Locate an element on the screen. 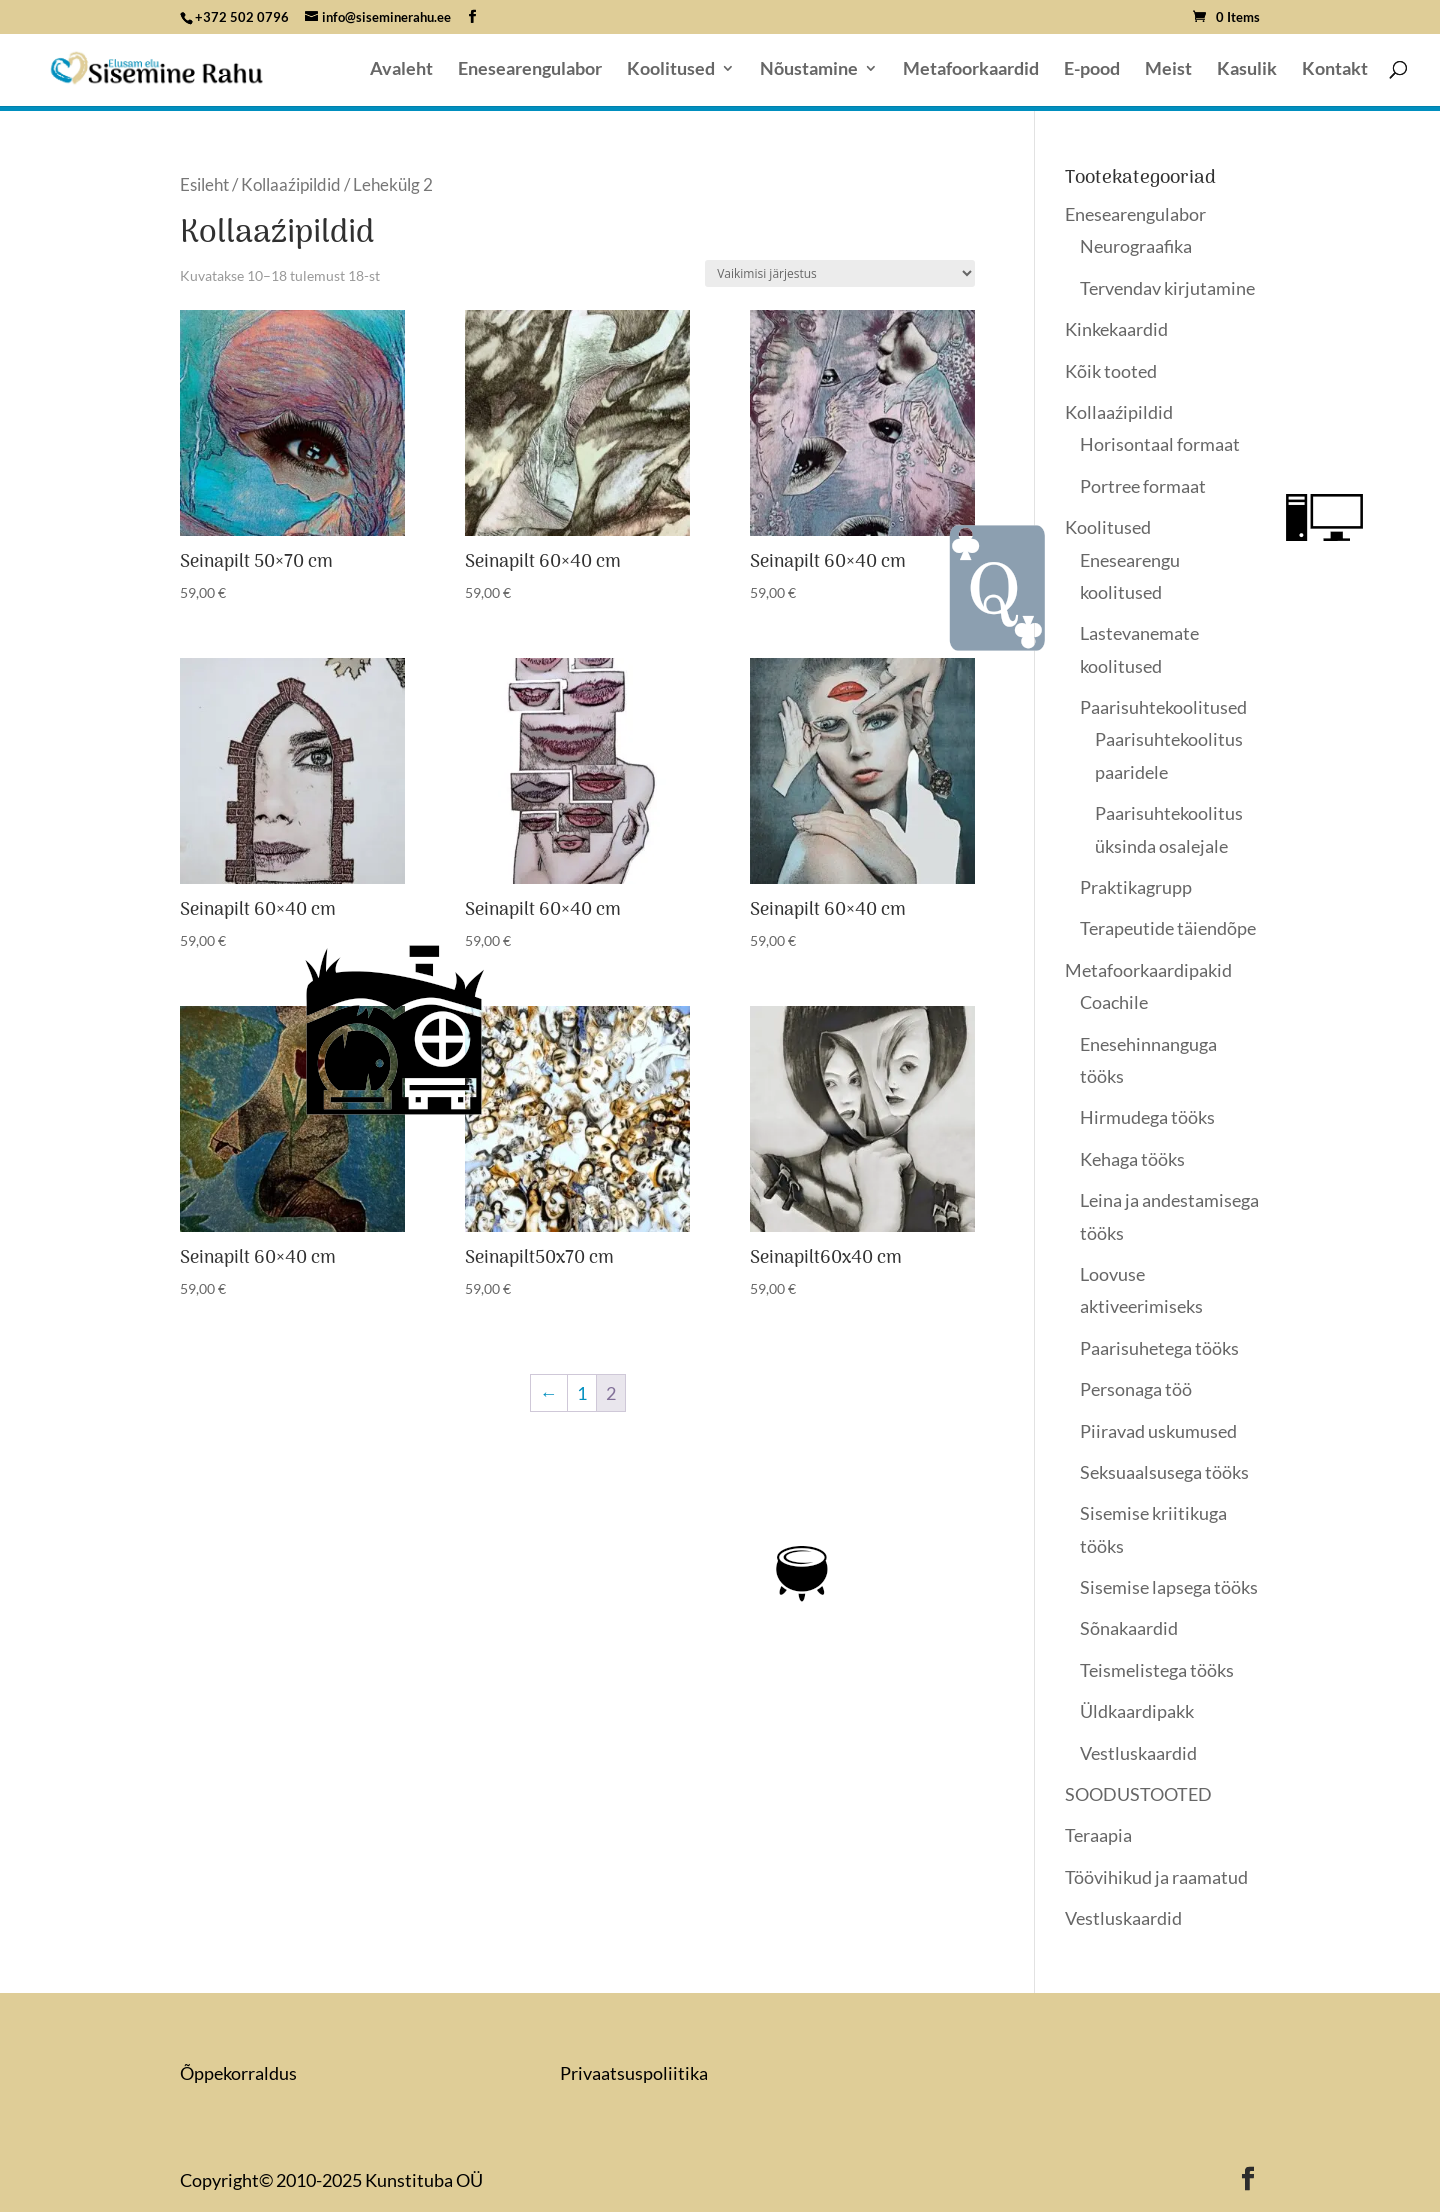 This screenshot has height=2212, width=1440. queen of clubs playing card is located at coordinates (997, 588).